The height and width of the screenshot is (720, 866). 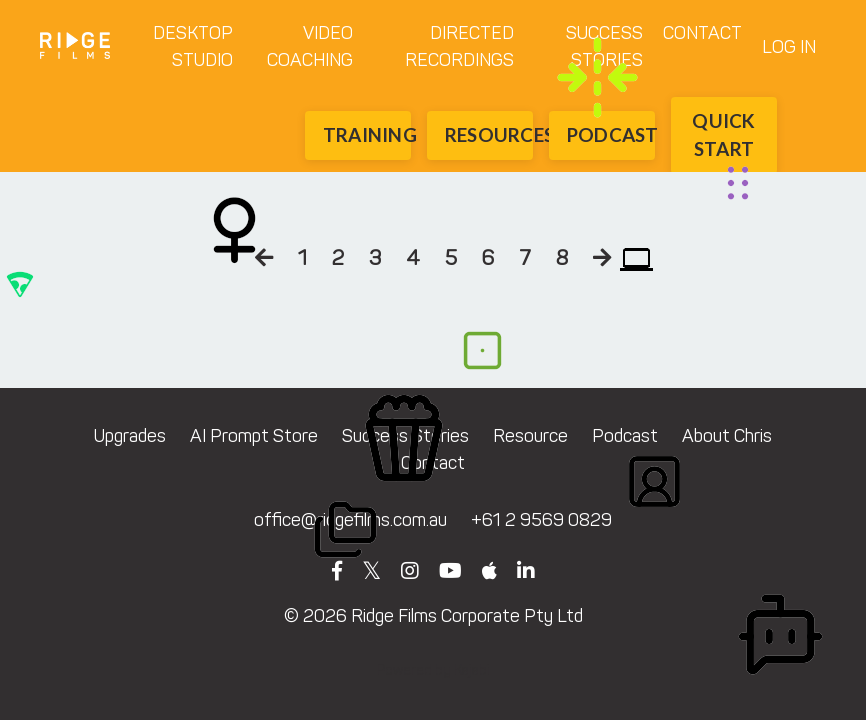 What do you see at coordinates (234, 228) in the screenshot?
I see `select femme gender identity` at bounding box center [234, 228].